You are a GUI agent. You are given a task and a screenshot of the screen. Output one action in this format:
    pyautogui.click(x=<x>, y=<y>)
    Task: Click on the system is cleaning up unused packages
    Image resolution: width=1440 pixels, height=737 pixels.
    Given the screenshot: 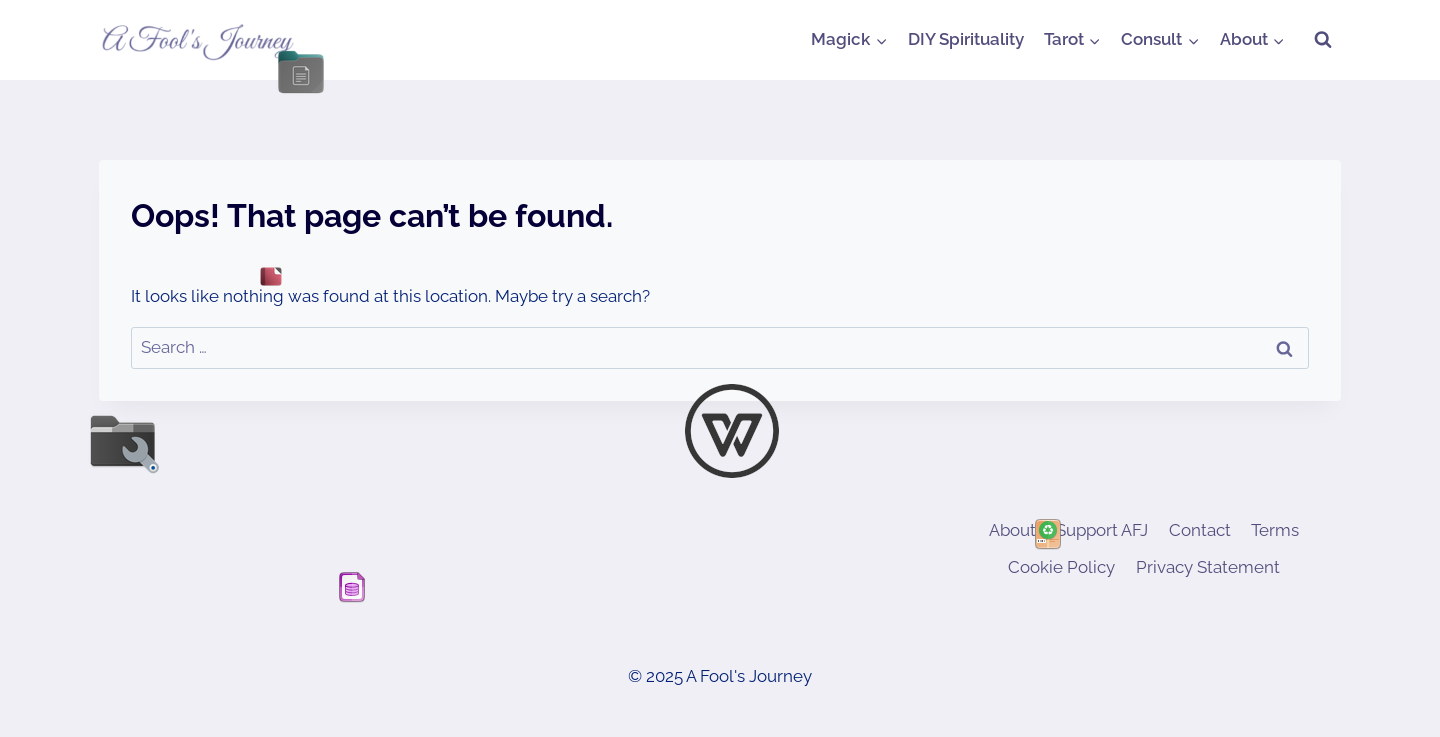 What is the action you would take?
    pyautogui.click(x=1048, y=534)
    